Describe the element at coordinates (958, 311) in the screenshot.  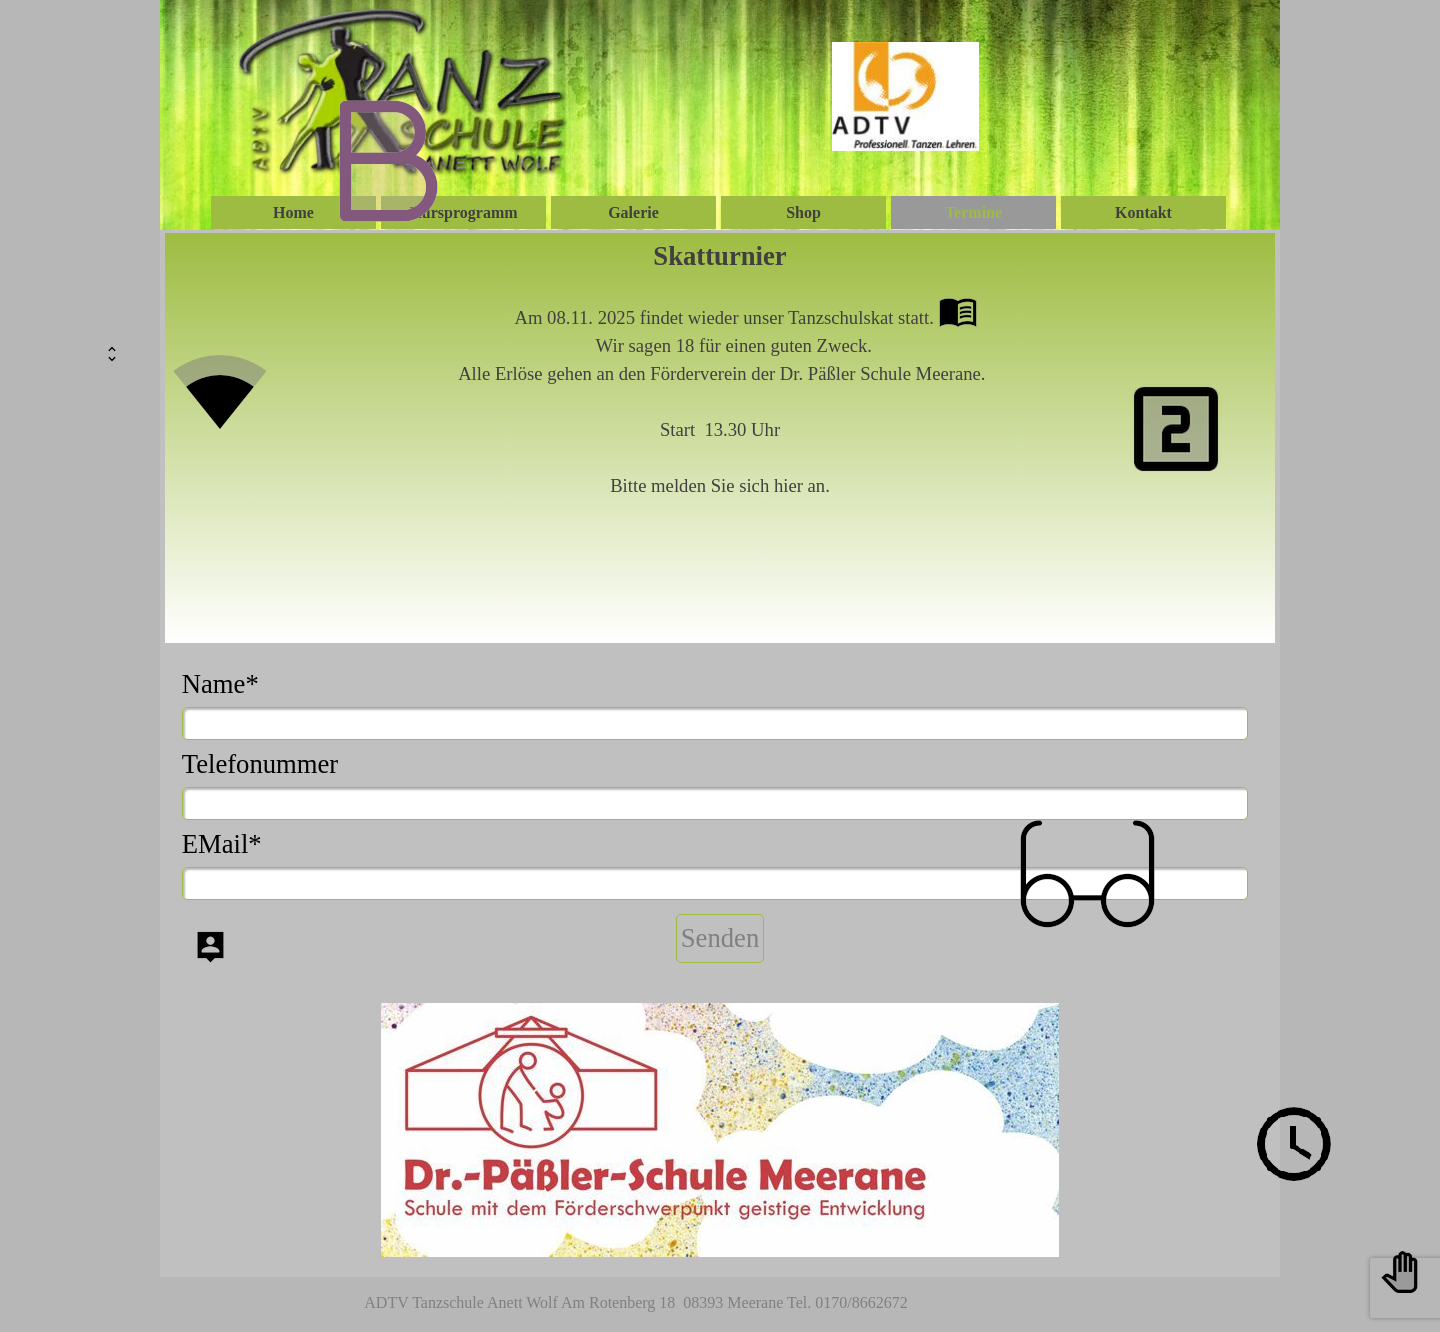
I see `open menu or navigation guide` at that location.